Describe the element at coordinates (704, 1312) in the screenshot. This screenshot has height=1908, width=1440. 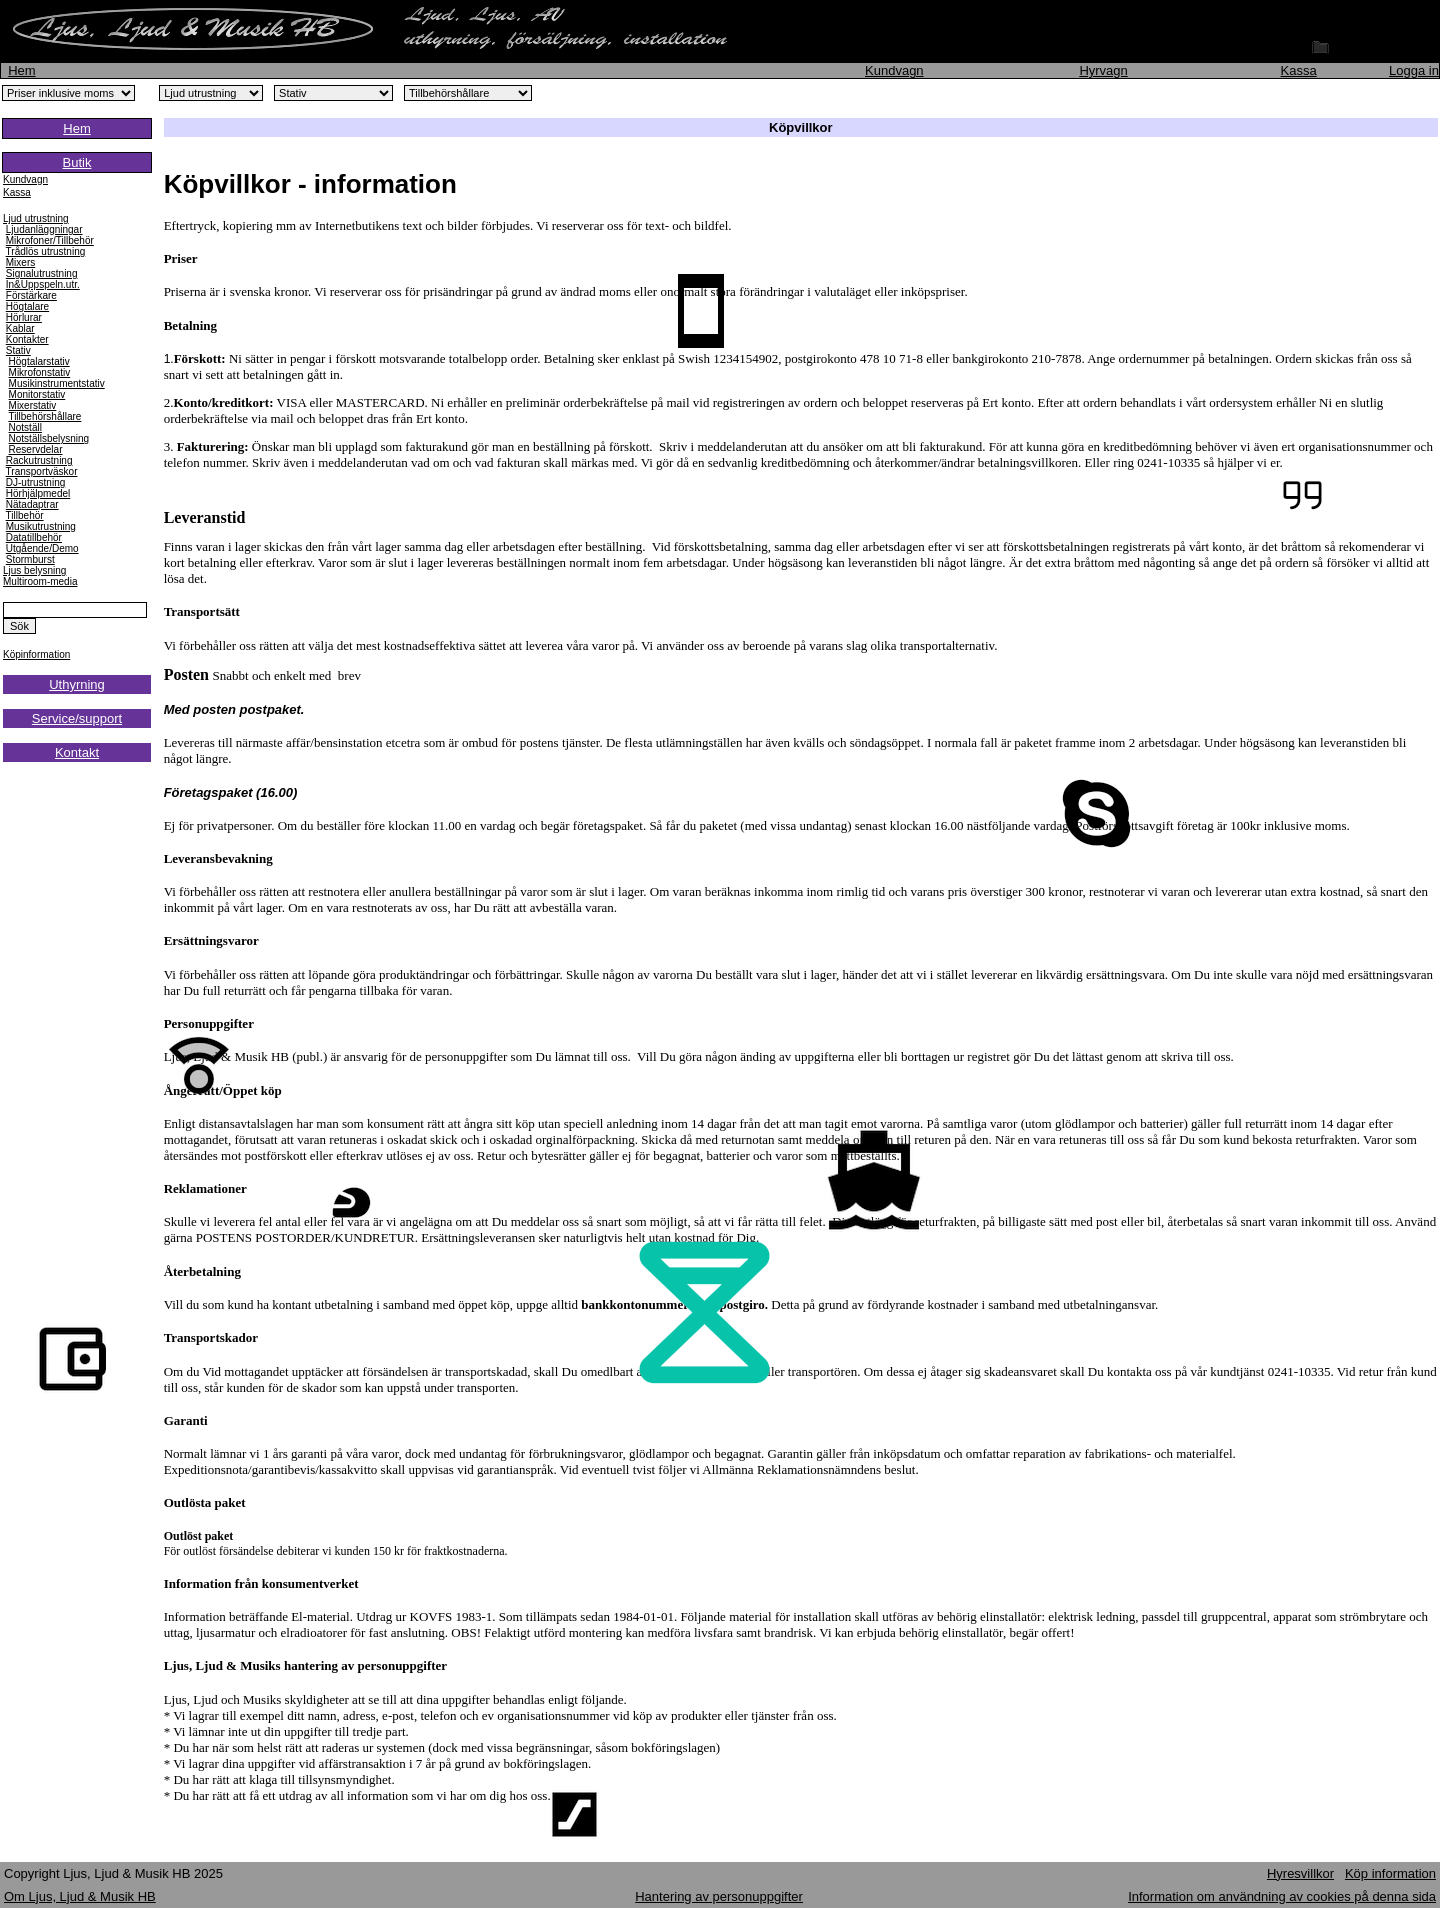
I see `indicates high time remaining or early stage of a process` at that location.